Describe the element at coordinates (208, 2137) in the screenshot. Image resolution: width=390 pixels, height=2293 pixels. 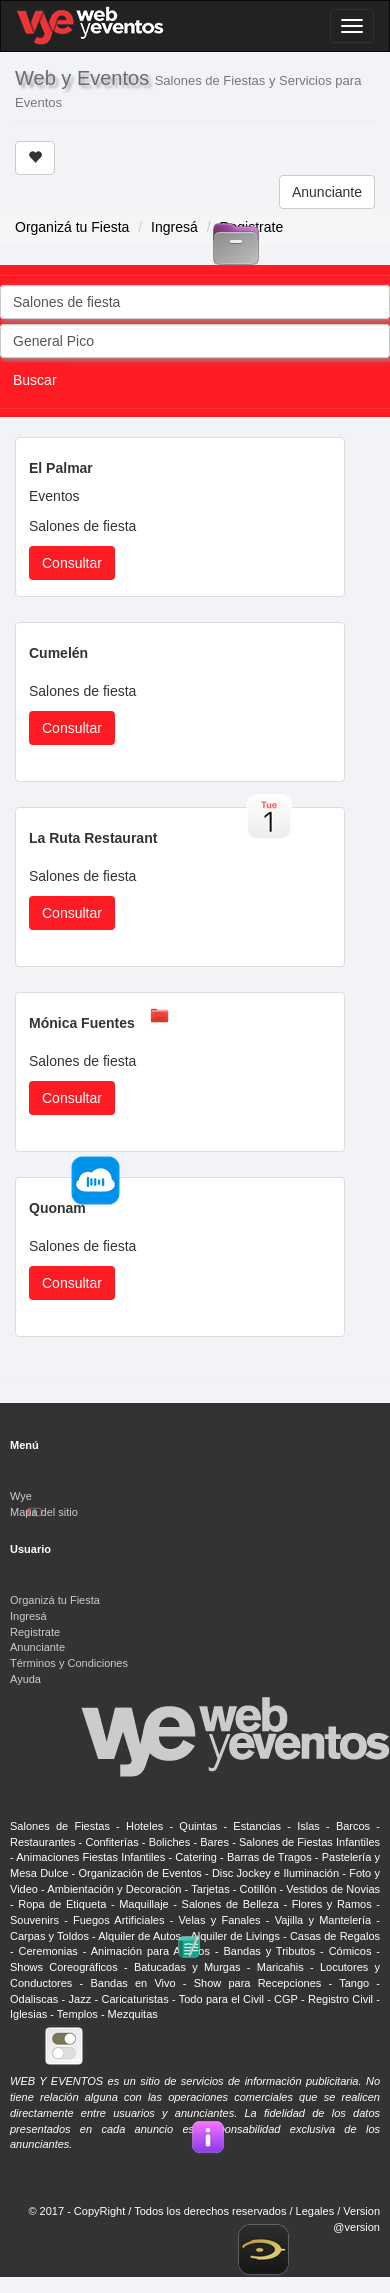
I see `access system status notifications` at that location.